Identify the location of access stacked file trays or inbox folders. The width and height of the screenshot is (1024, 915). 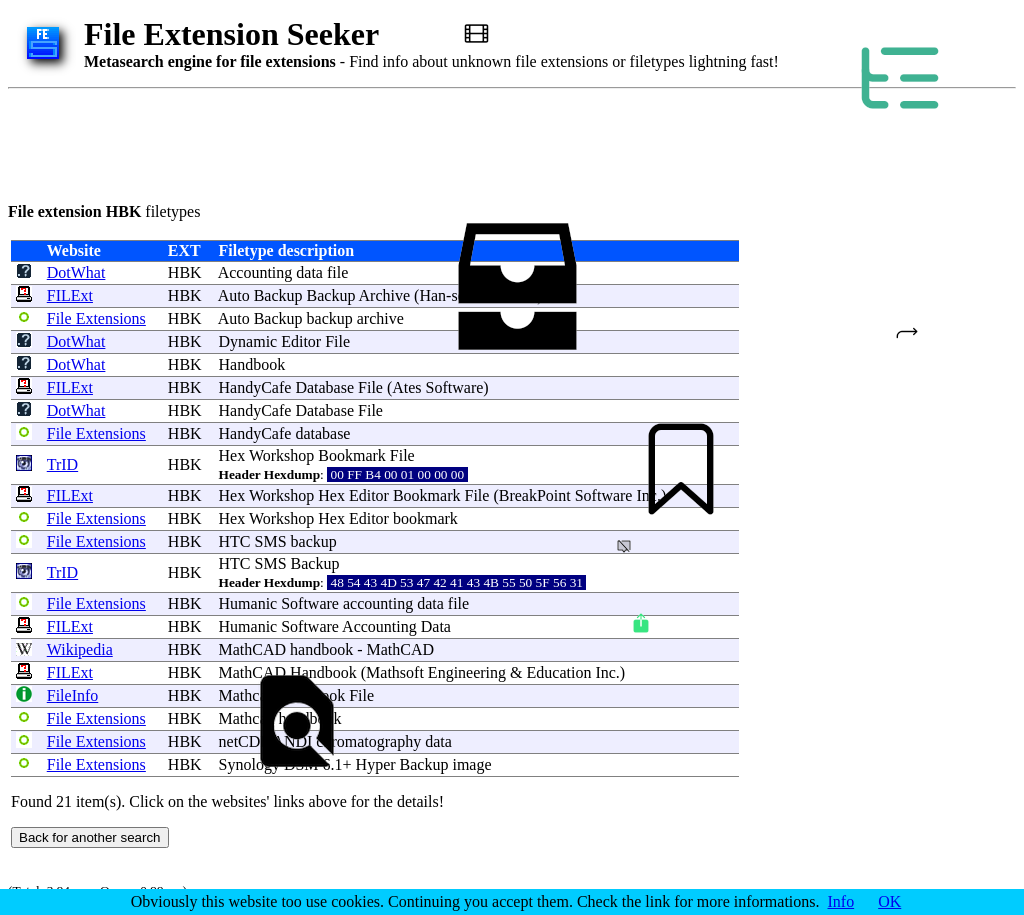
(517, 286).